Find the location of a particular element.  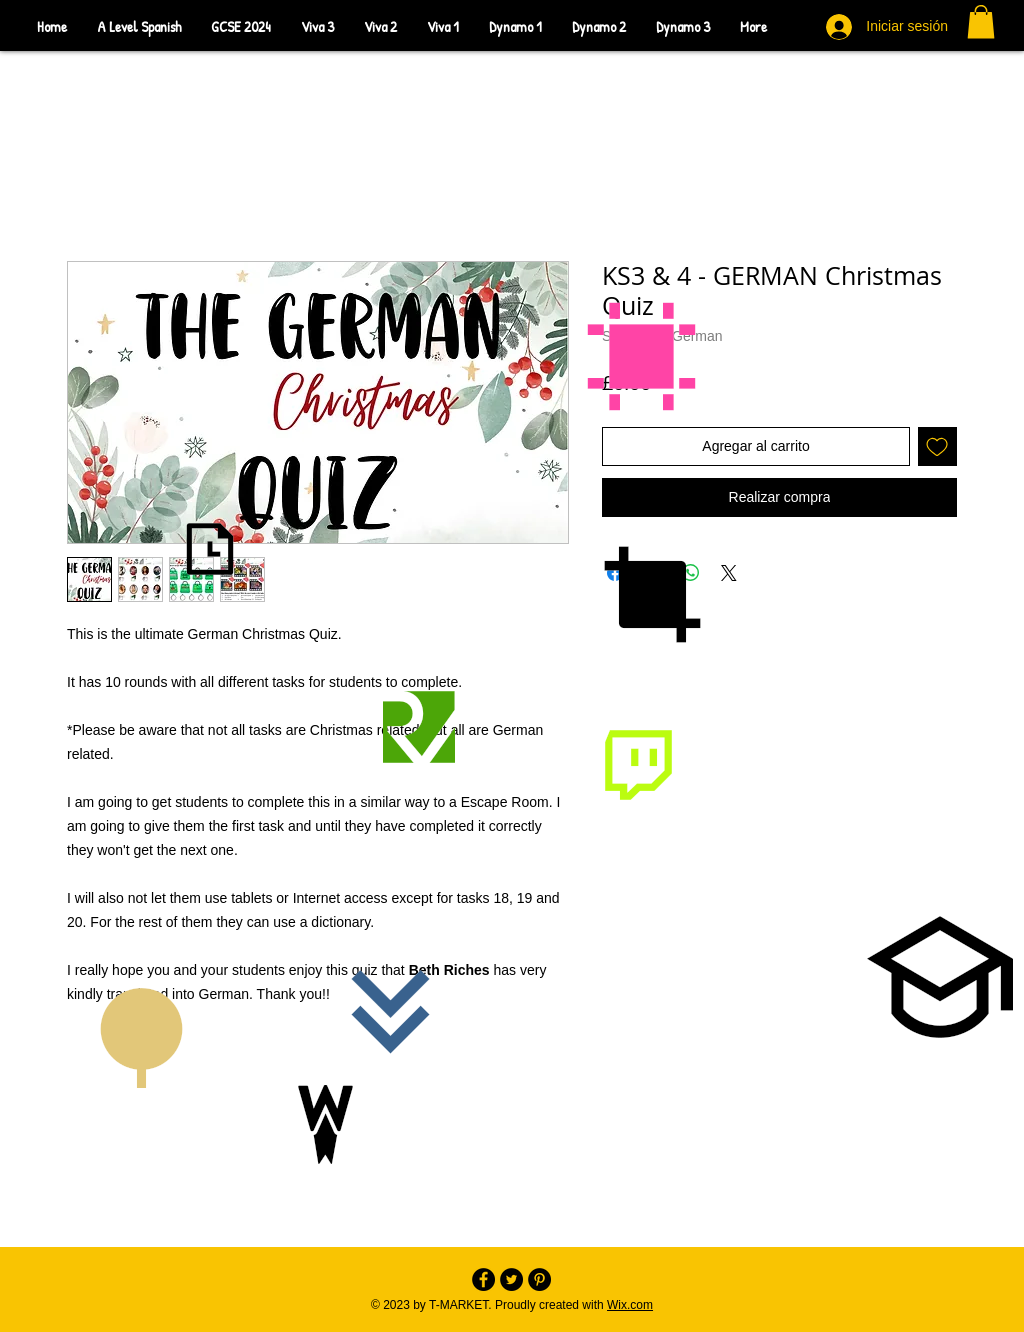

open Twitch app is located at coordinates (638, 763).